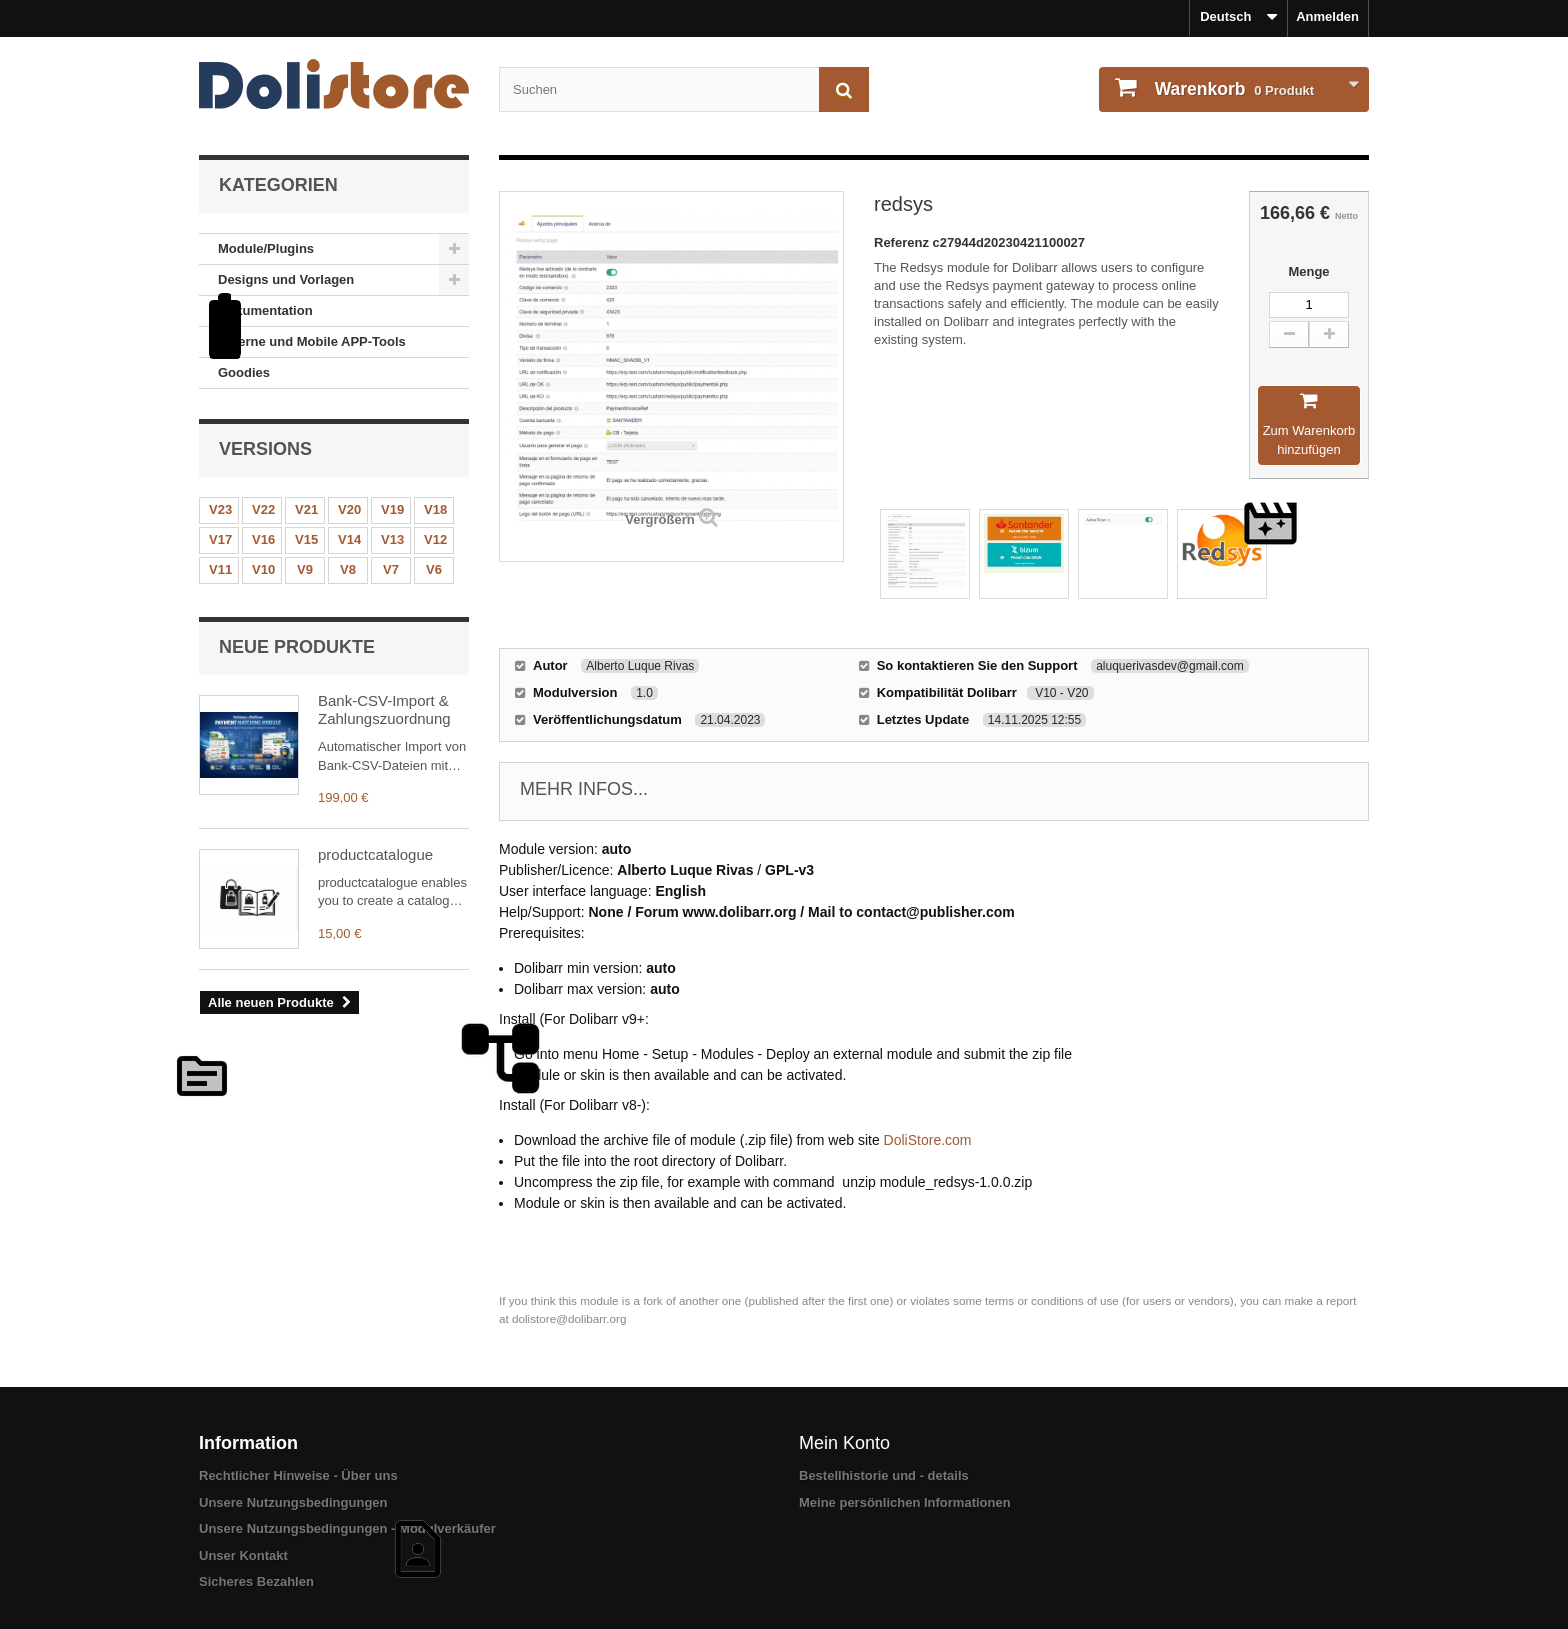 The height and width of the screenshot is (1629, 1568). I want to click on view project hierarchy or structure, so click(500, 1058).